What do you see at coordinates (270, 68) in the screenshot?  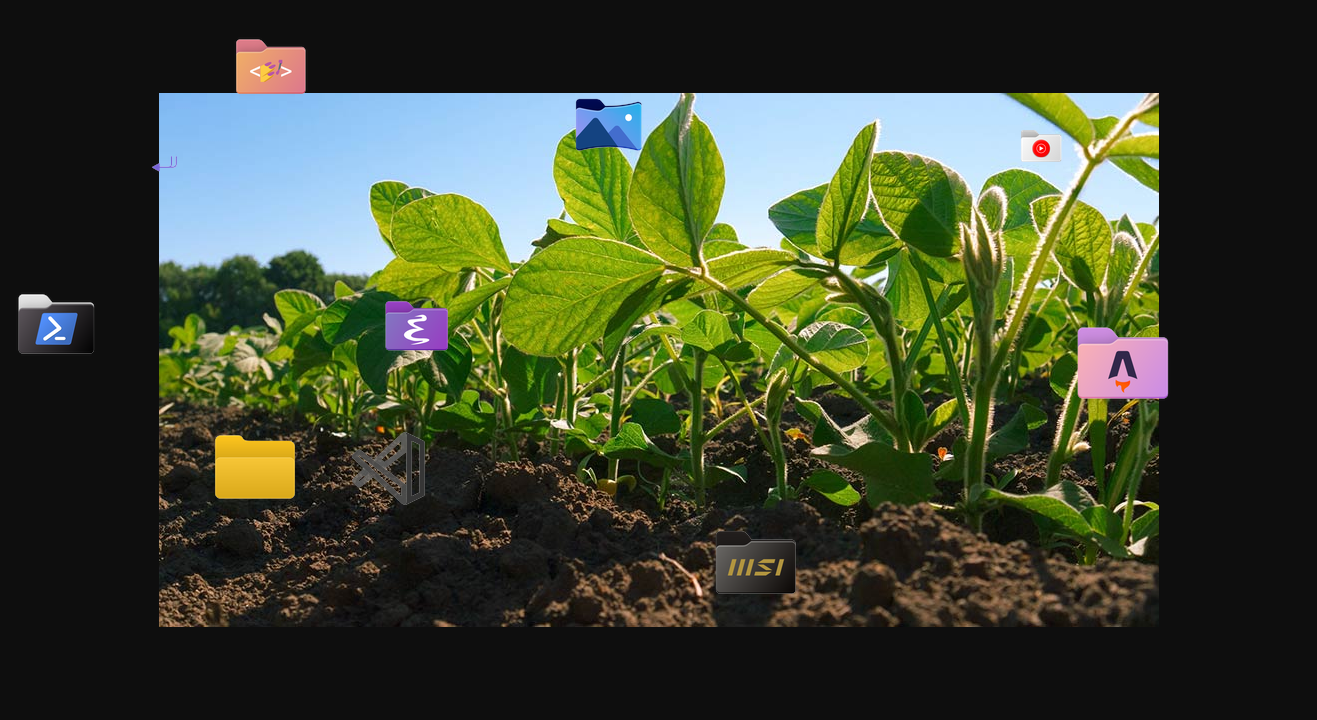 I see `folder containing styled-components files` at bounding box center [270, 68].